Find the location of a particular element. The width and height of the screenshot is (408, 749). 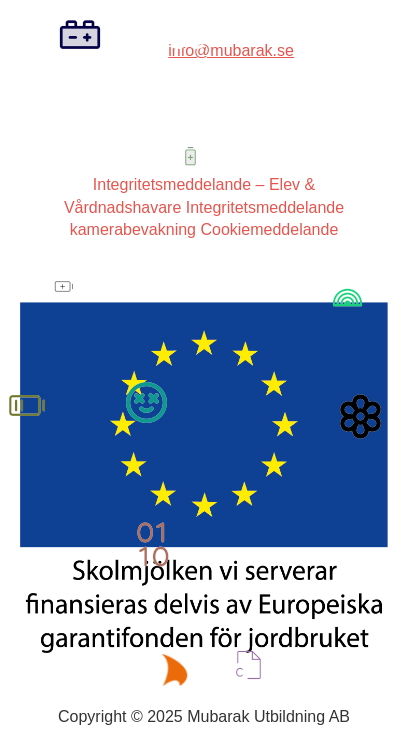

add or enable battery saver mode is located at coordinates (190, 156).